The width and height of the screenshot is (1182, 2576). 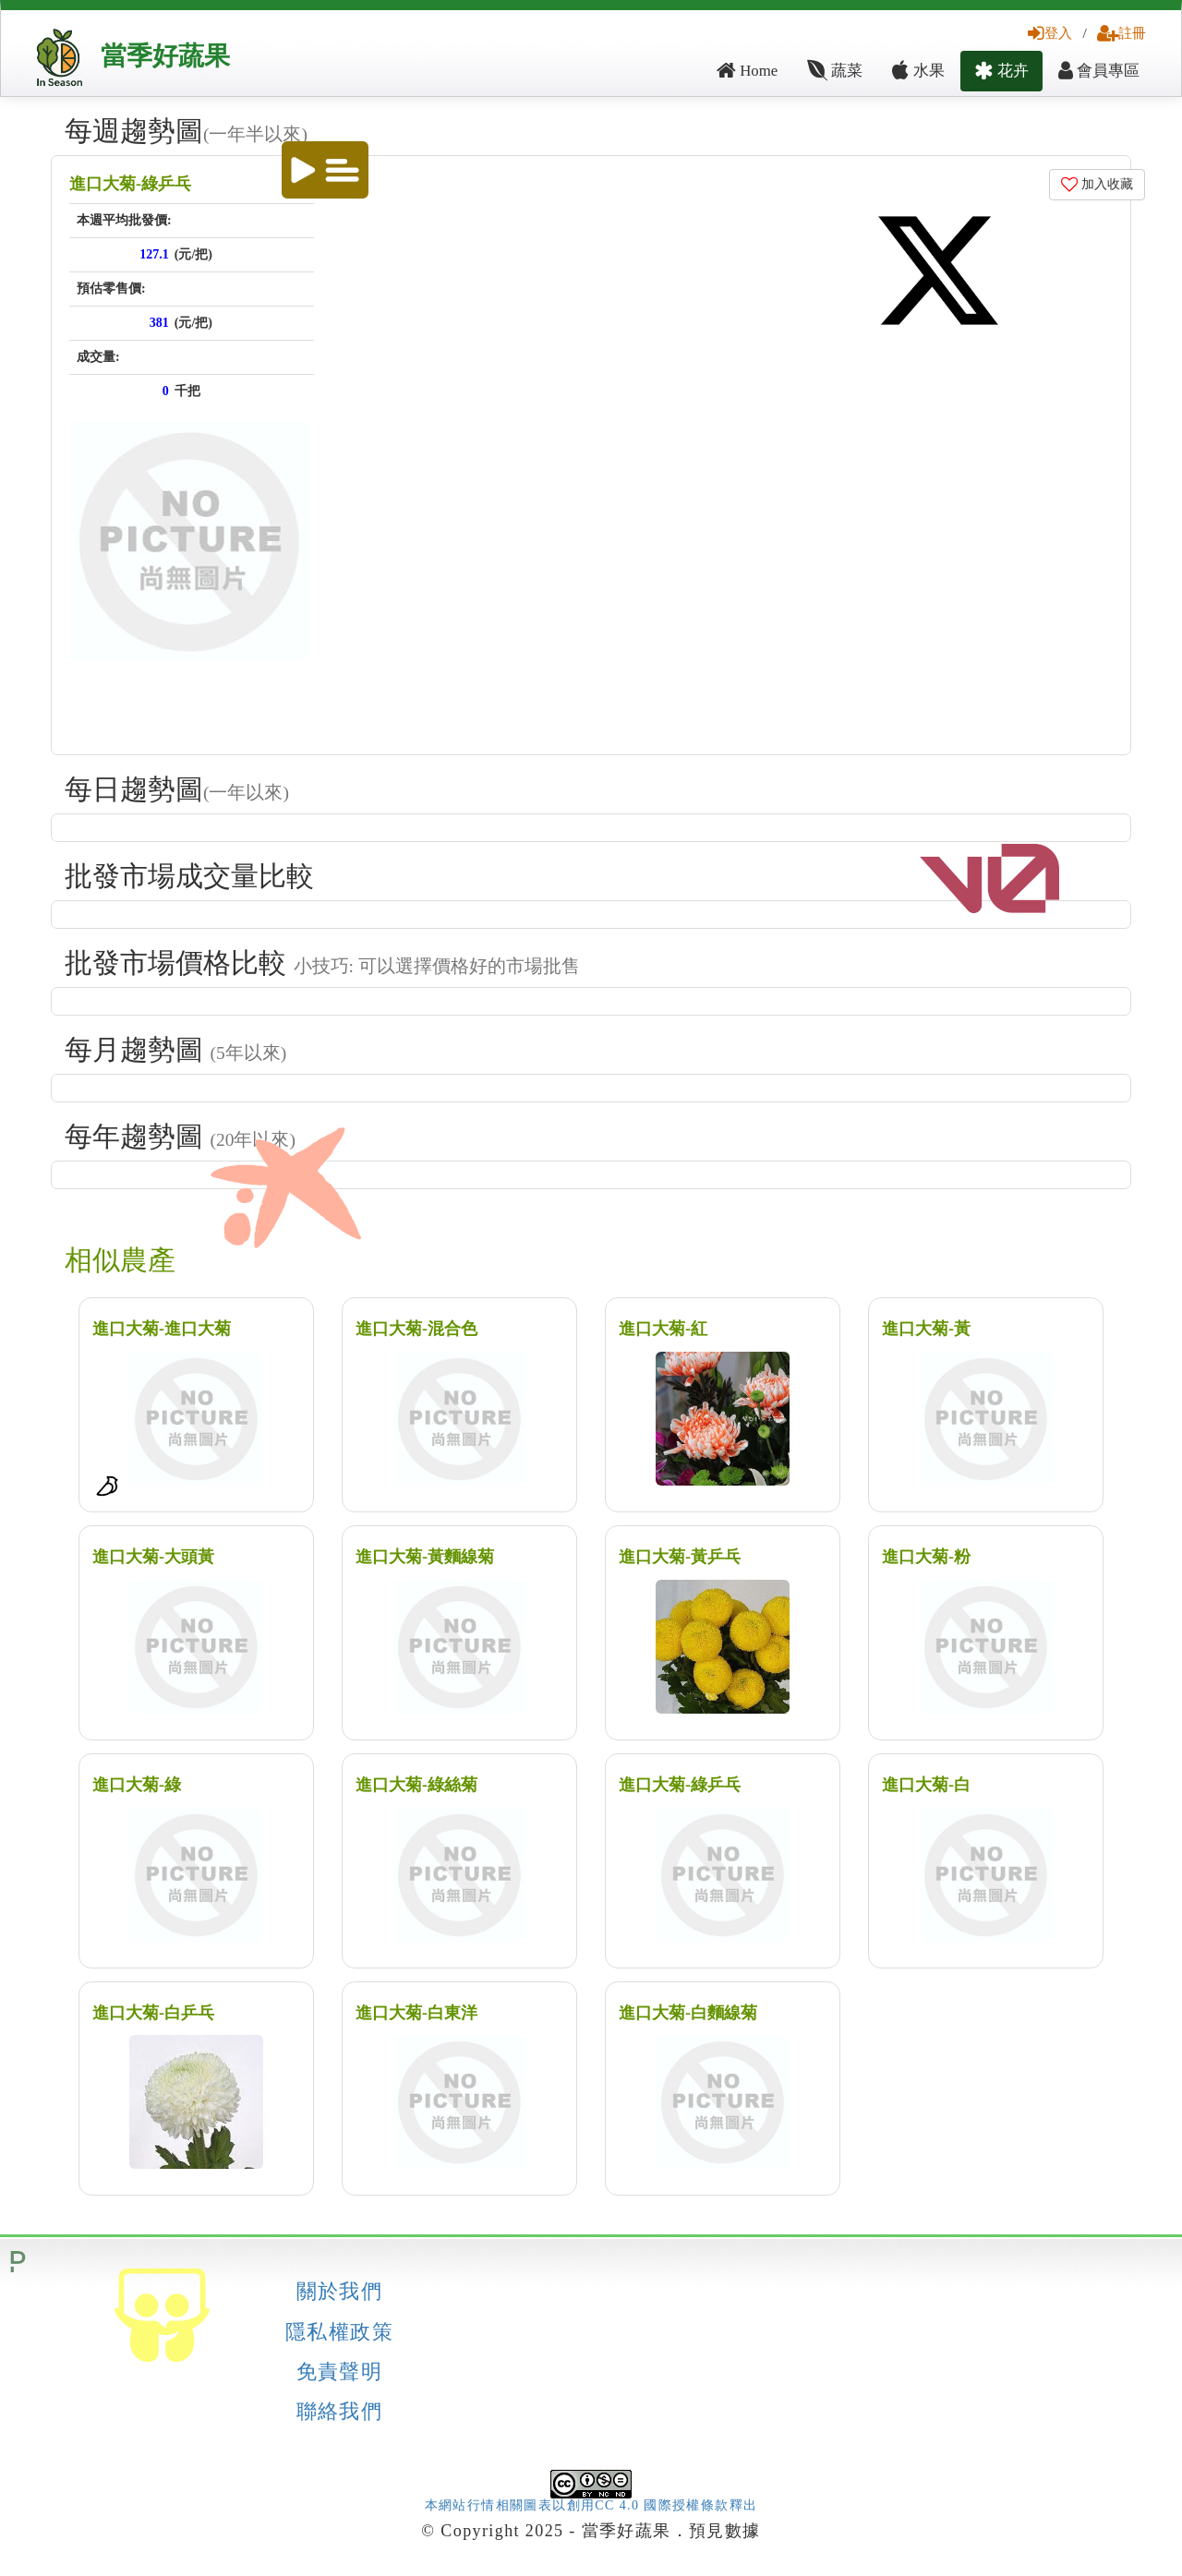 I want to click on open slideshare app, so click(x=162, y=2315).